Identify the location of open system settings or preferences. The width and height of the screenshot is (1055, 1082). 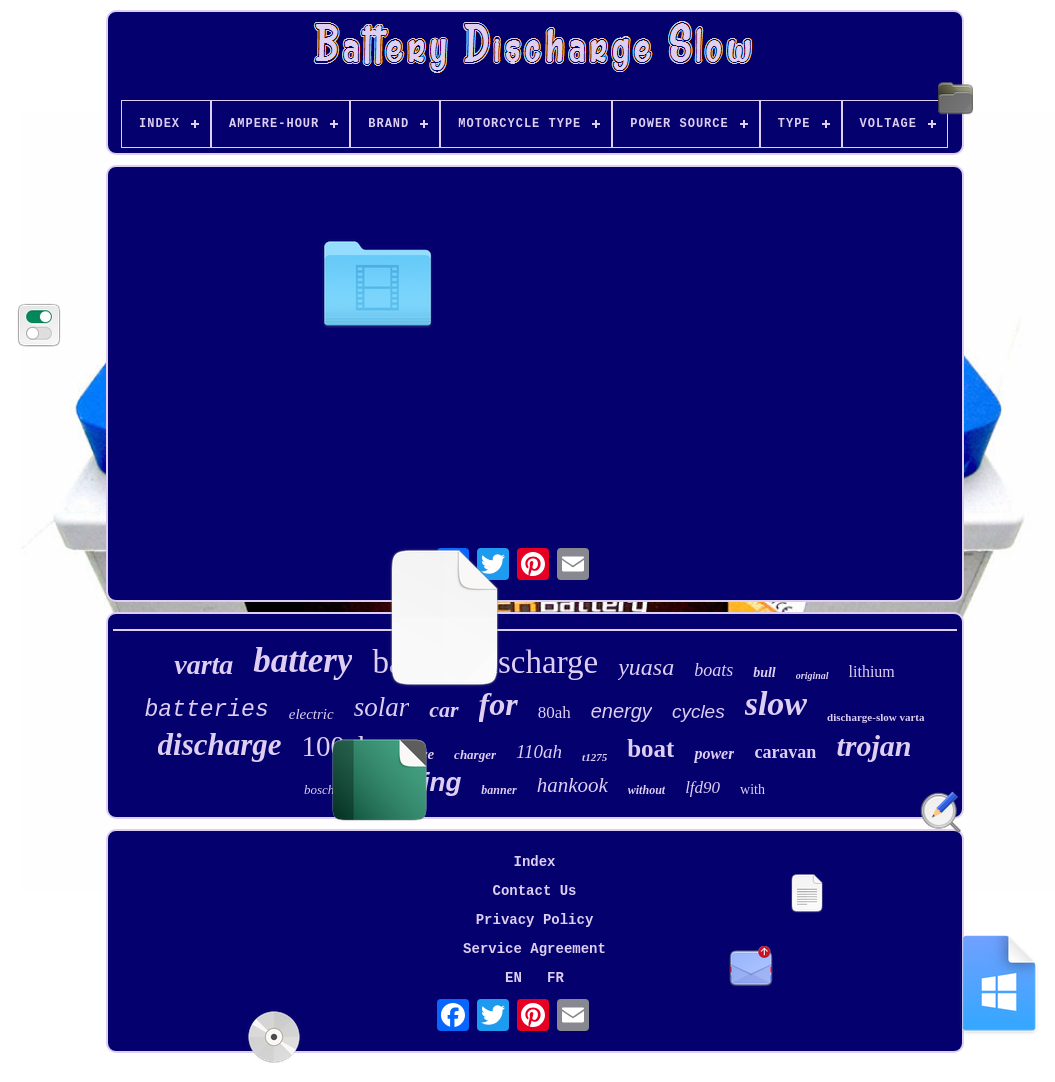
(39, 325).